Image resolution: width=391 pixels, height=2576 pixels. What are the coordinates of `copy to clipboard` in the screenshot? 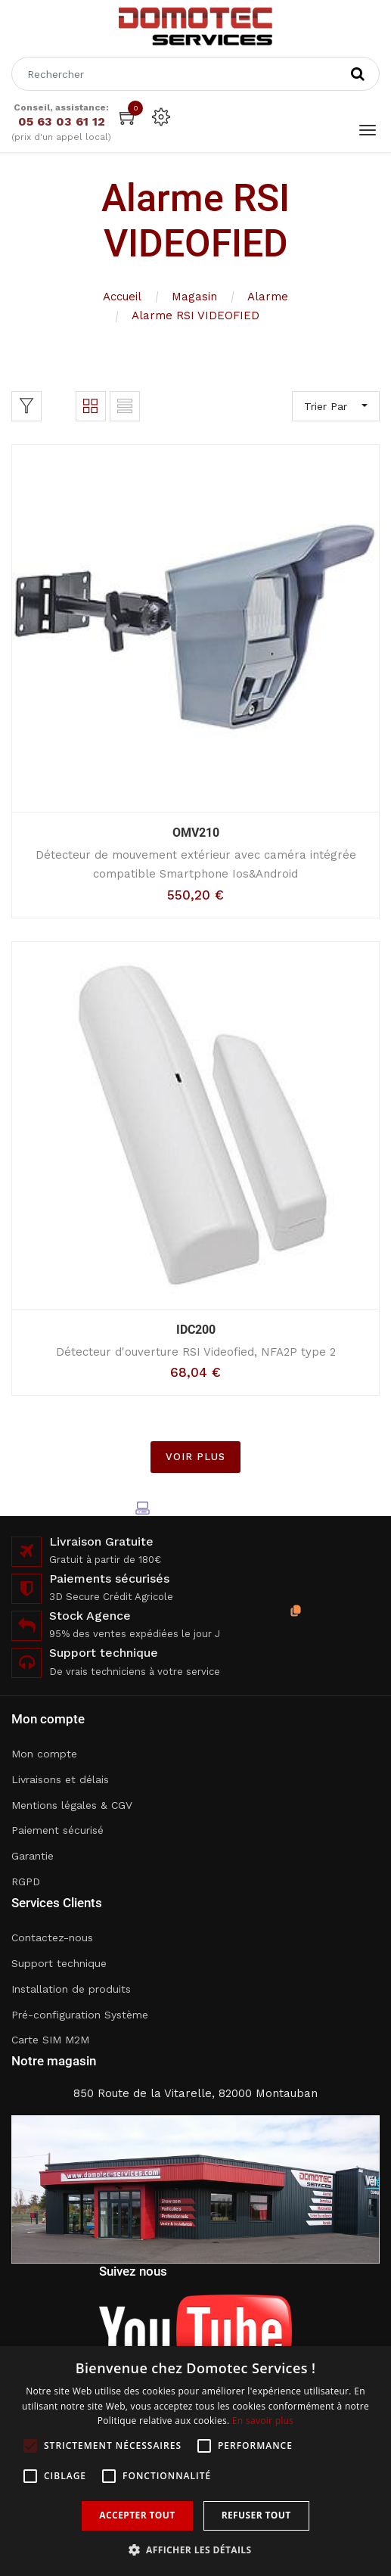 It's located at (296, 1611).